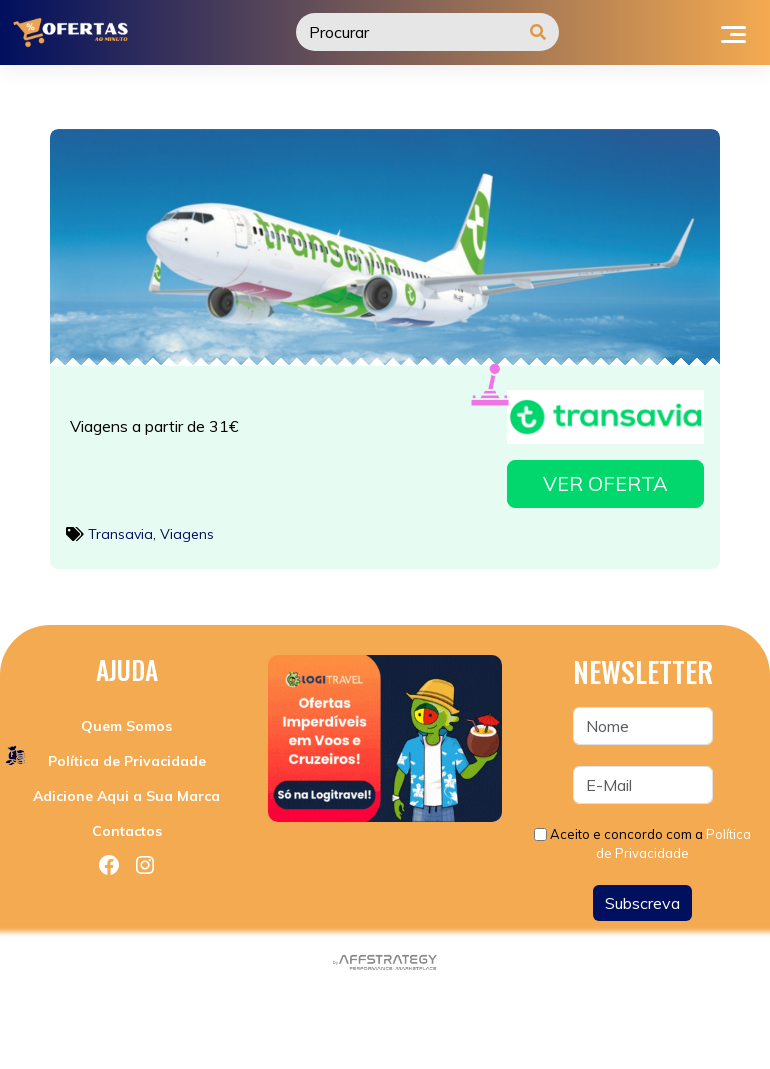  What do you see at coordinates (490, 384) in the screenshot?
I see `access game controls or gaming mode` at bounding box center [490, 384].